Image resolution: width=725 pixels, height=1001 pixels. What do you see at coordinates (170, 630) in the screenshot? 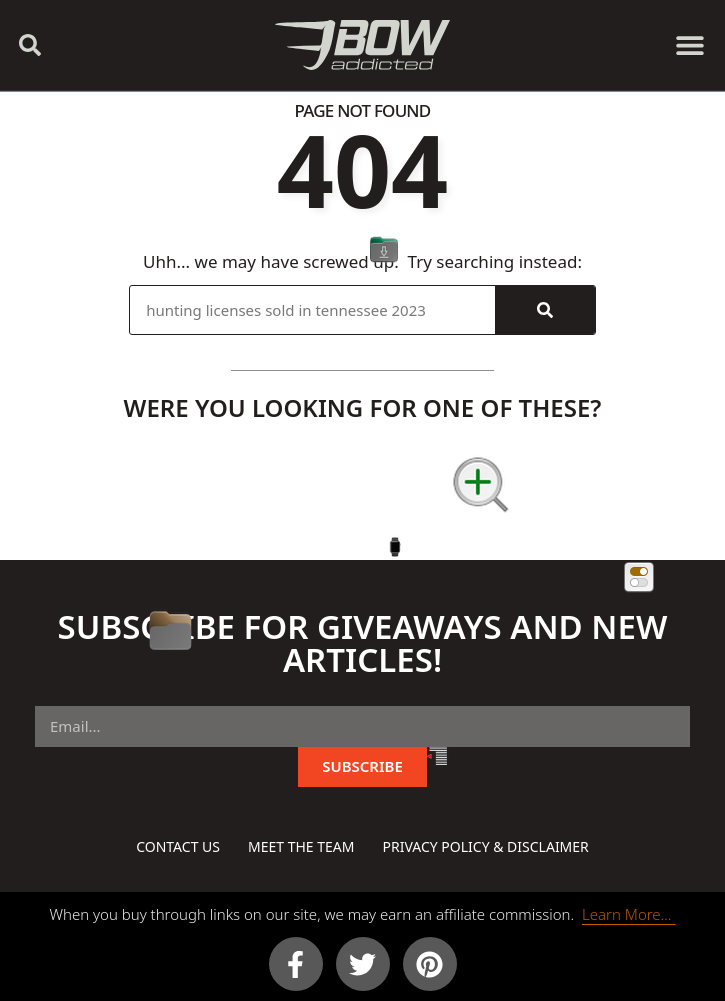
I see `indicates a folder is currently open or expanded` at bounding box center [170, 630].